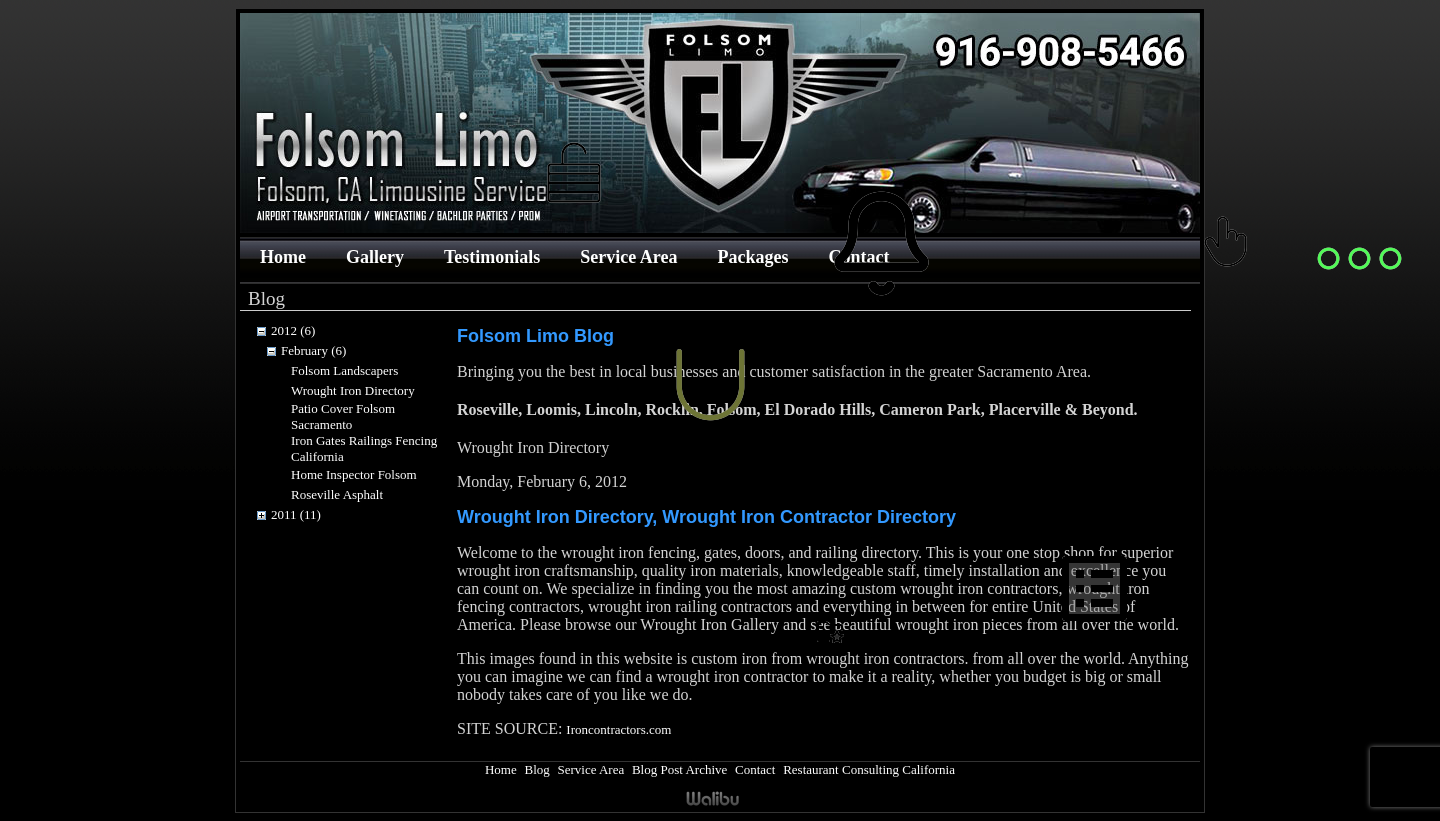  Describe the element at coordinates (710, 379) in the screenshot. I see `perform a union operation on selected shapes` at that location.